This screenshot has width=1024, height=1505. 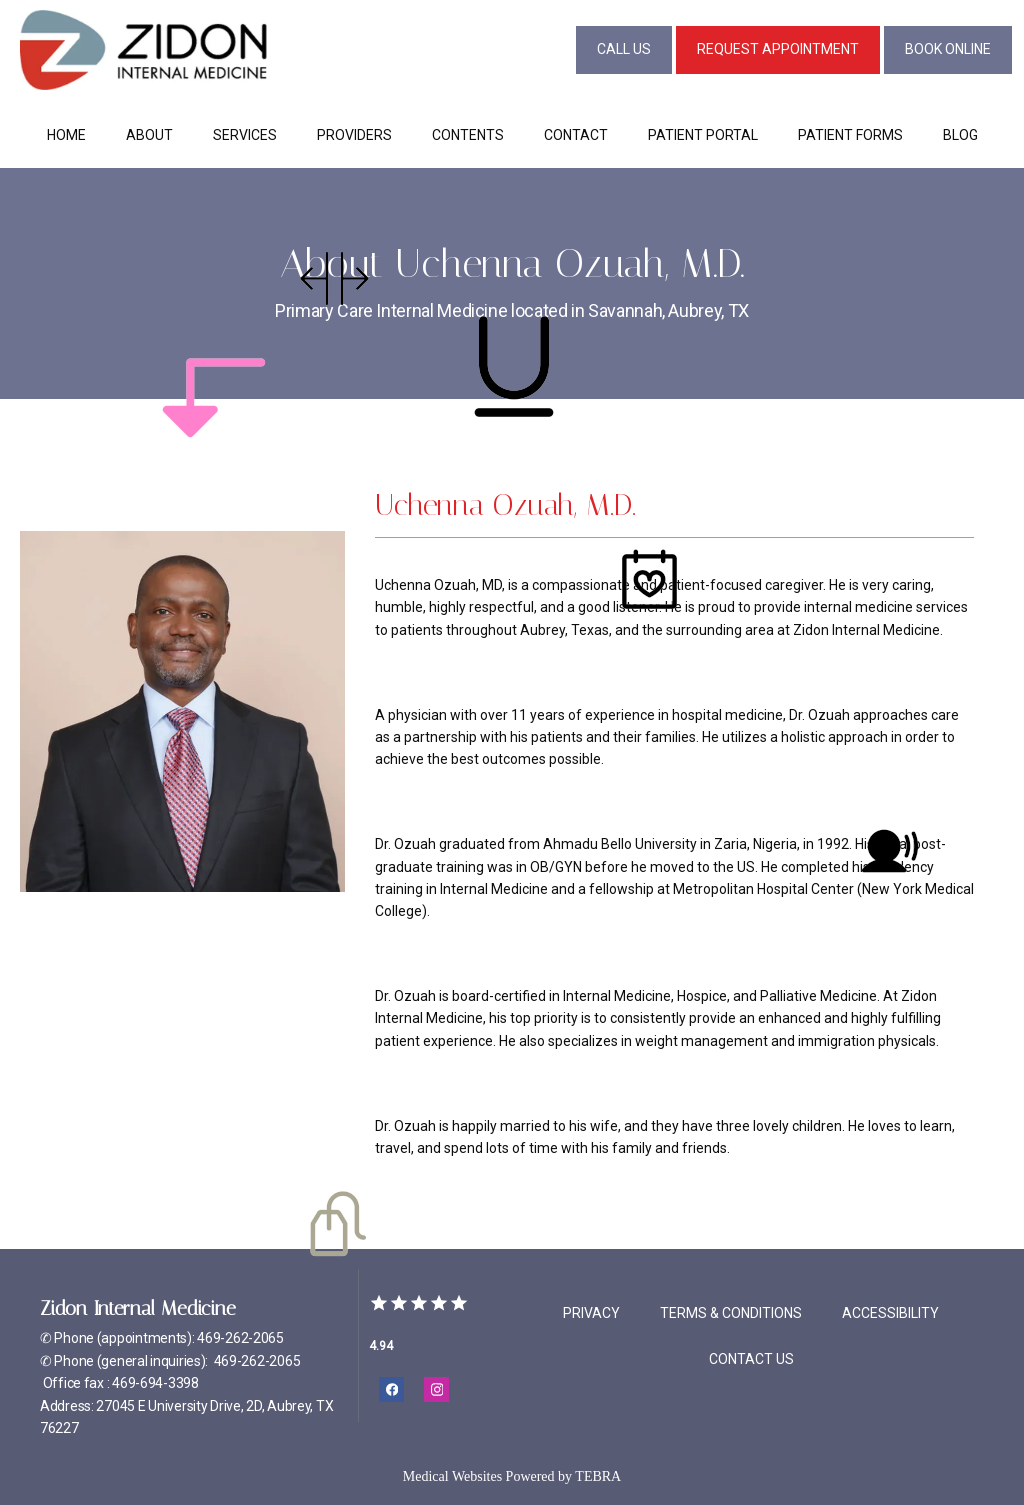 I want to click on apply underline formatting to selected text, so click(x=514, y=360).